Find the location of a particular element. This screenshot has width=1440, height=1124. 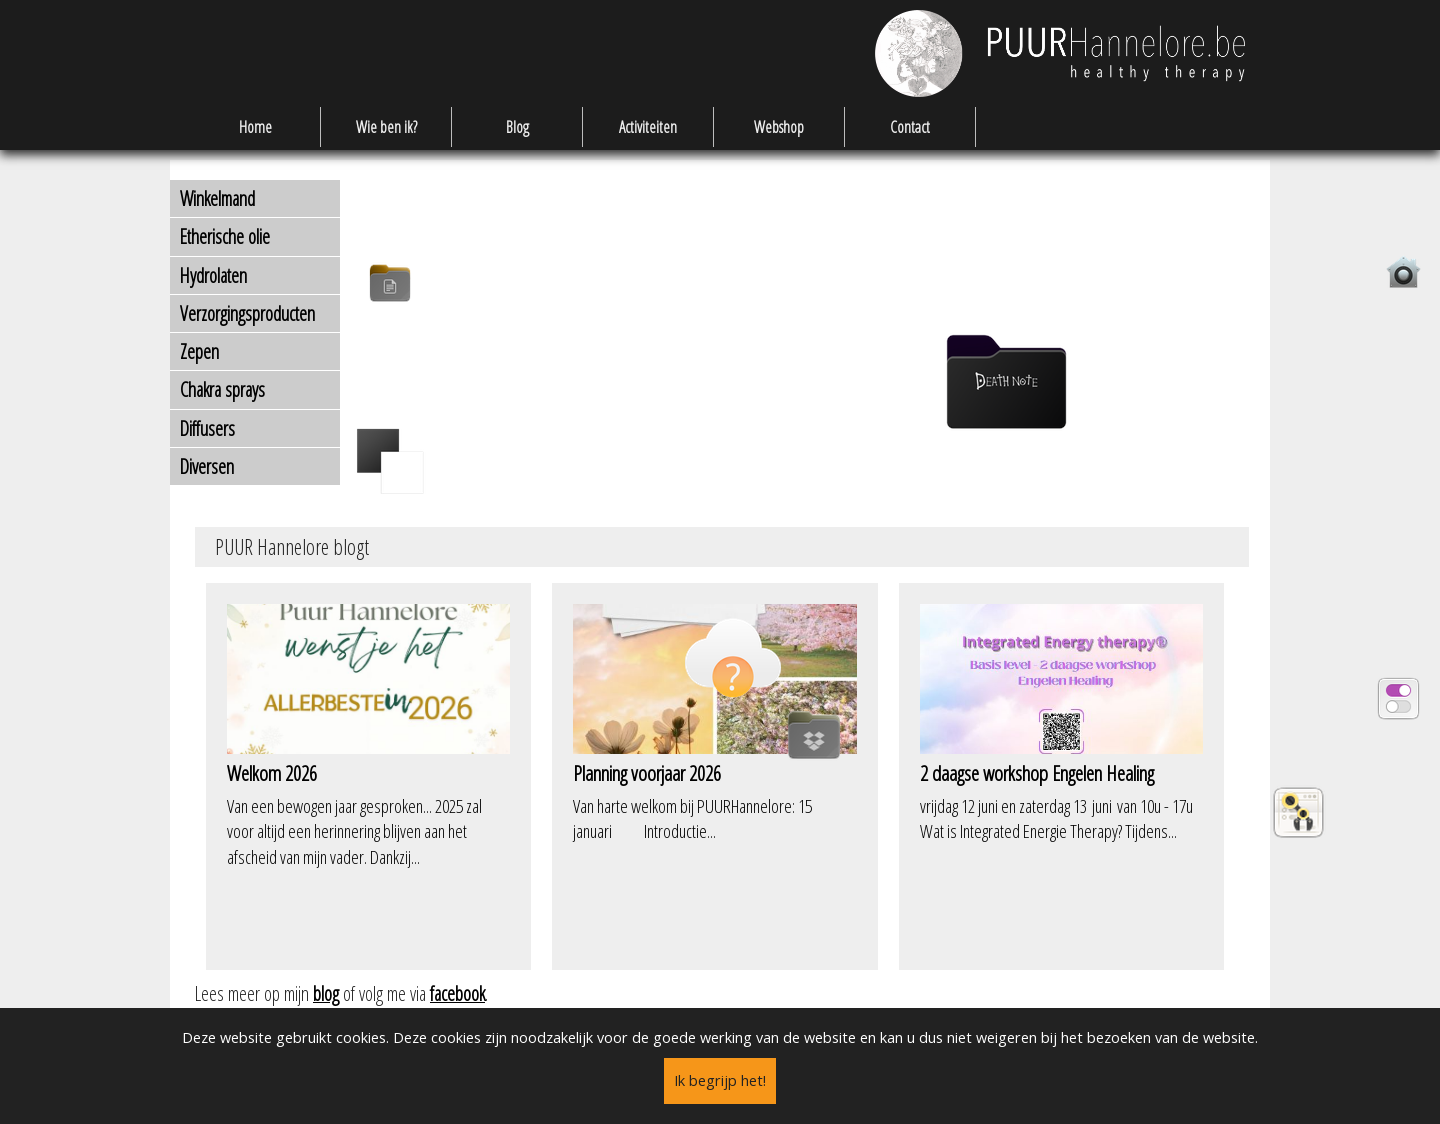

weather data currently unavailable is located at coordinates (733, 658).